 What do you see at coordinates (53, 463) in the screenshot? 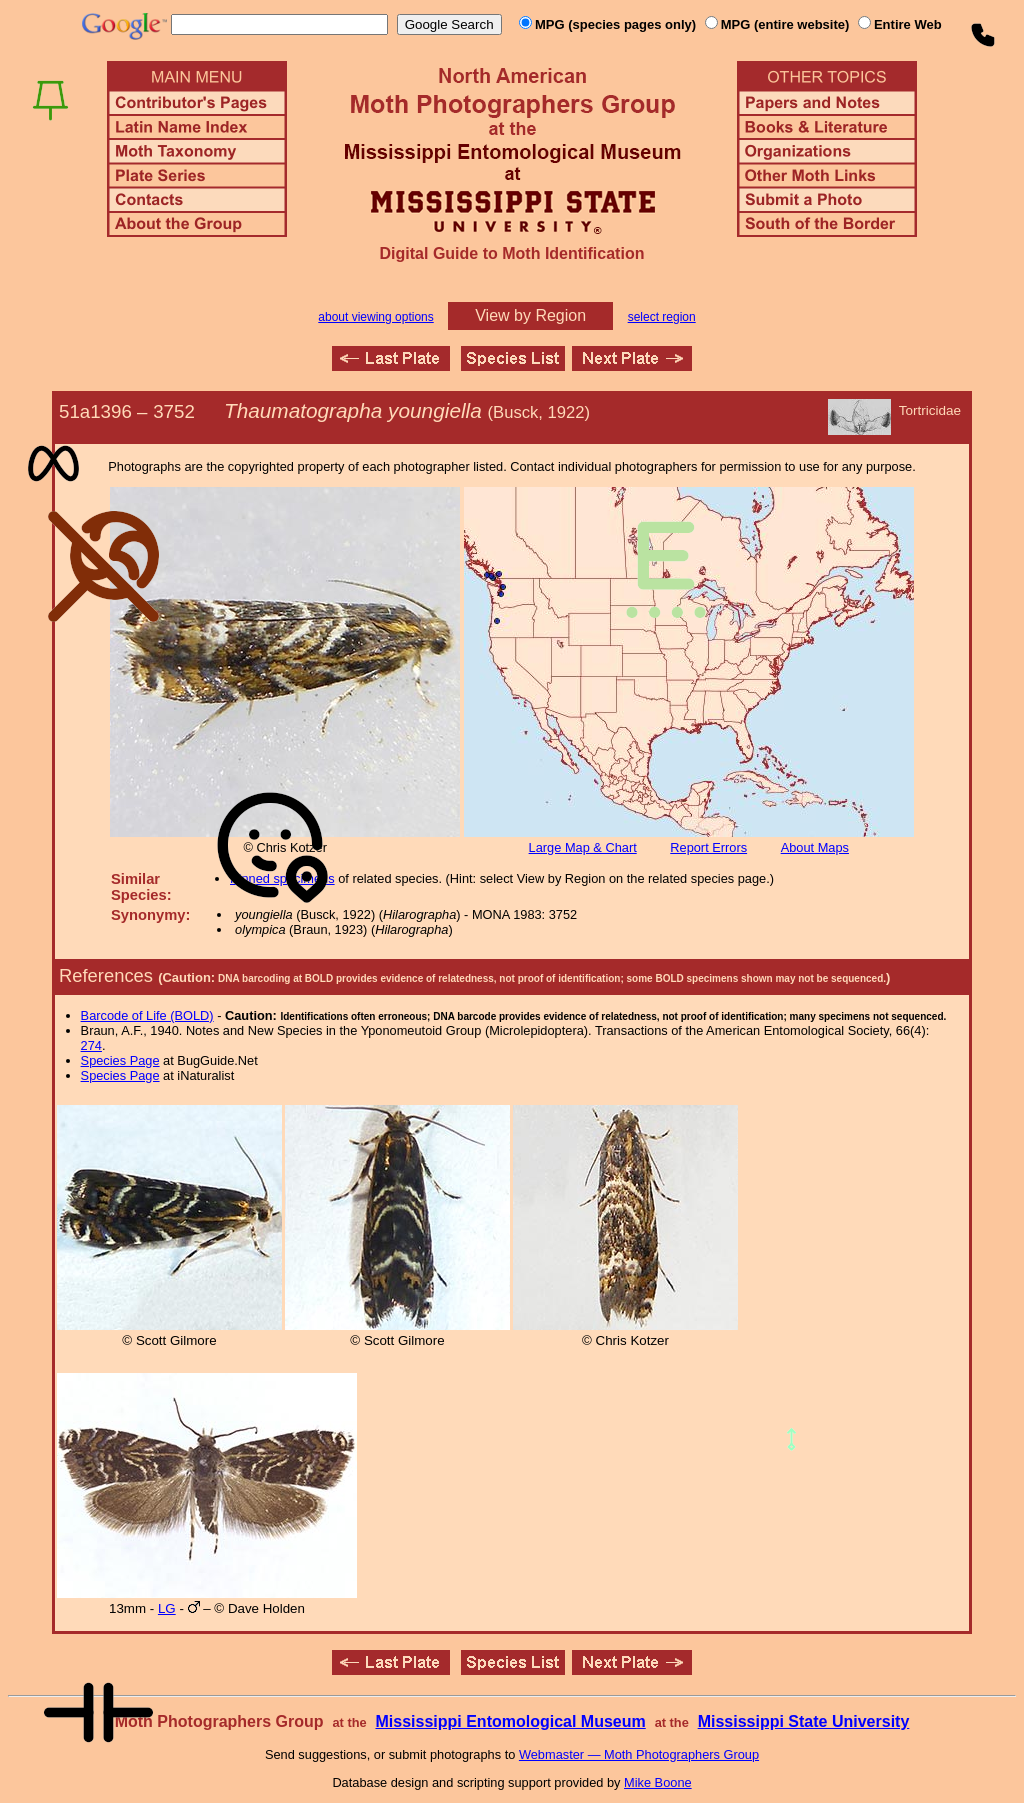
I see `Meta company logo` at bounding box center [53, 463].